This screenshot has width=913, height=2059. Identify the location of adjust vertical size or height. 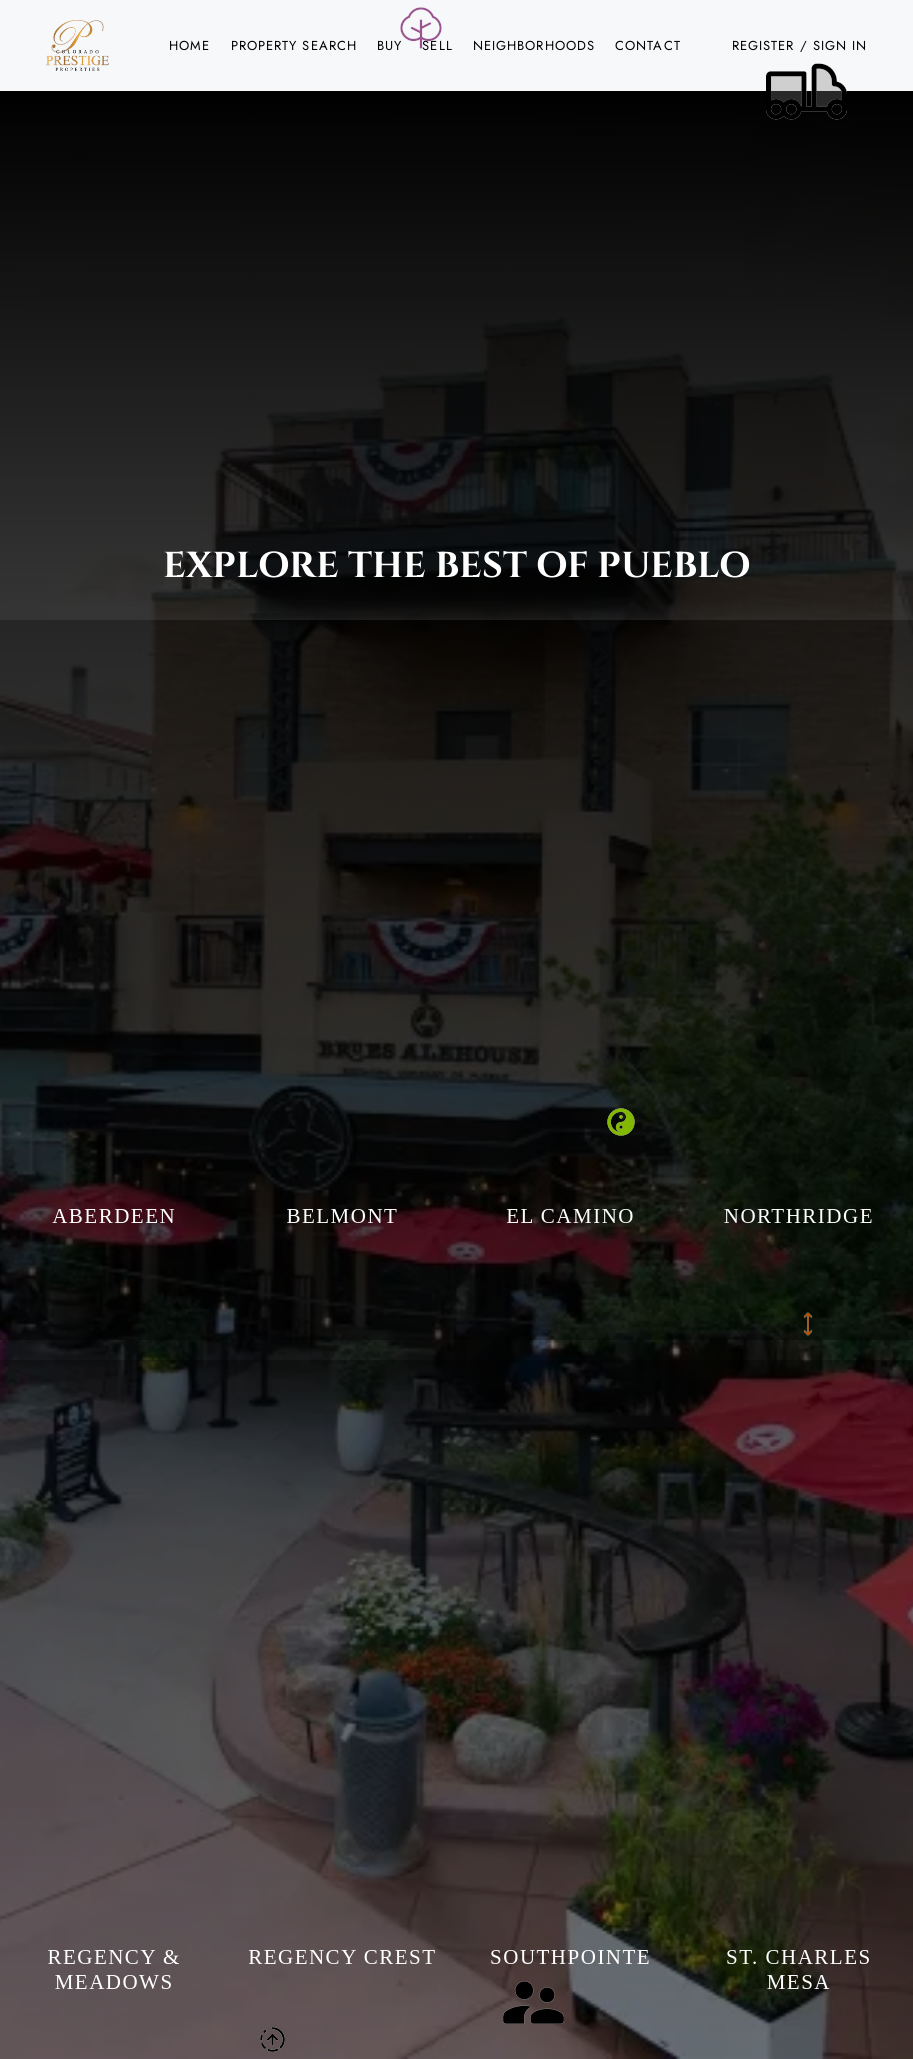
(808, 1324).